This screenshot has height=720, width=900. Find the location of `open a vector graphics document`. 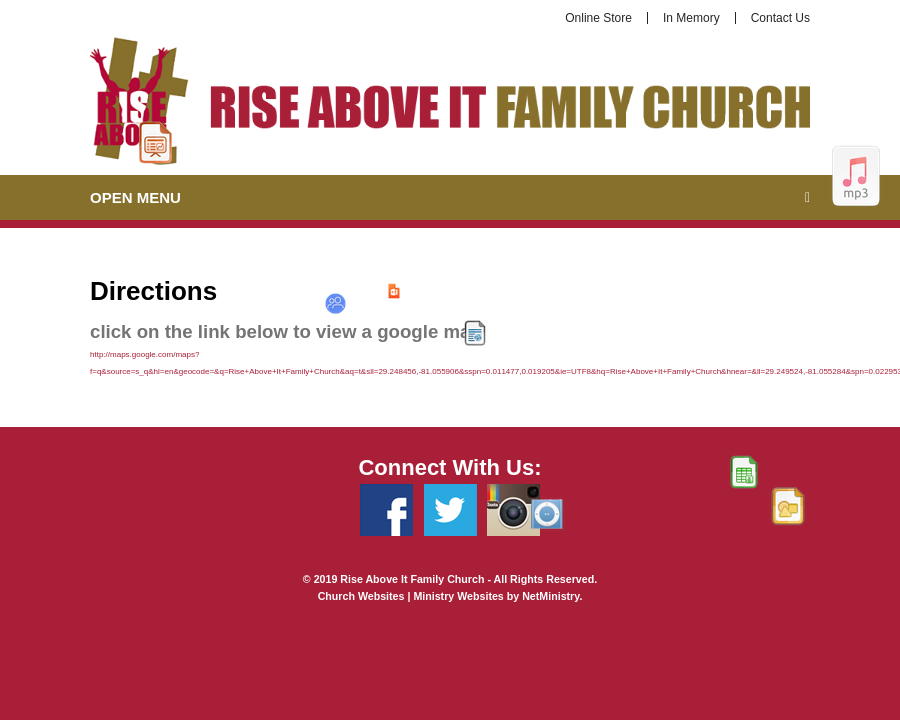

open a vector graphics document is located at coordinates (788, 506).